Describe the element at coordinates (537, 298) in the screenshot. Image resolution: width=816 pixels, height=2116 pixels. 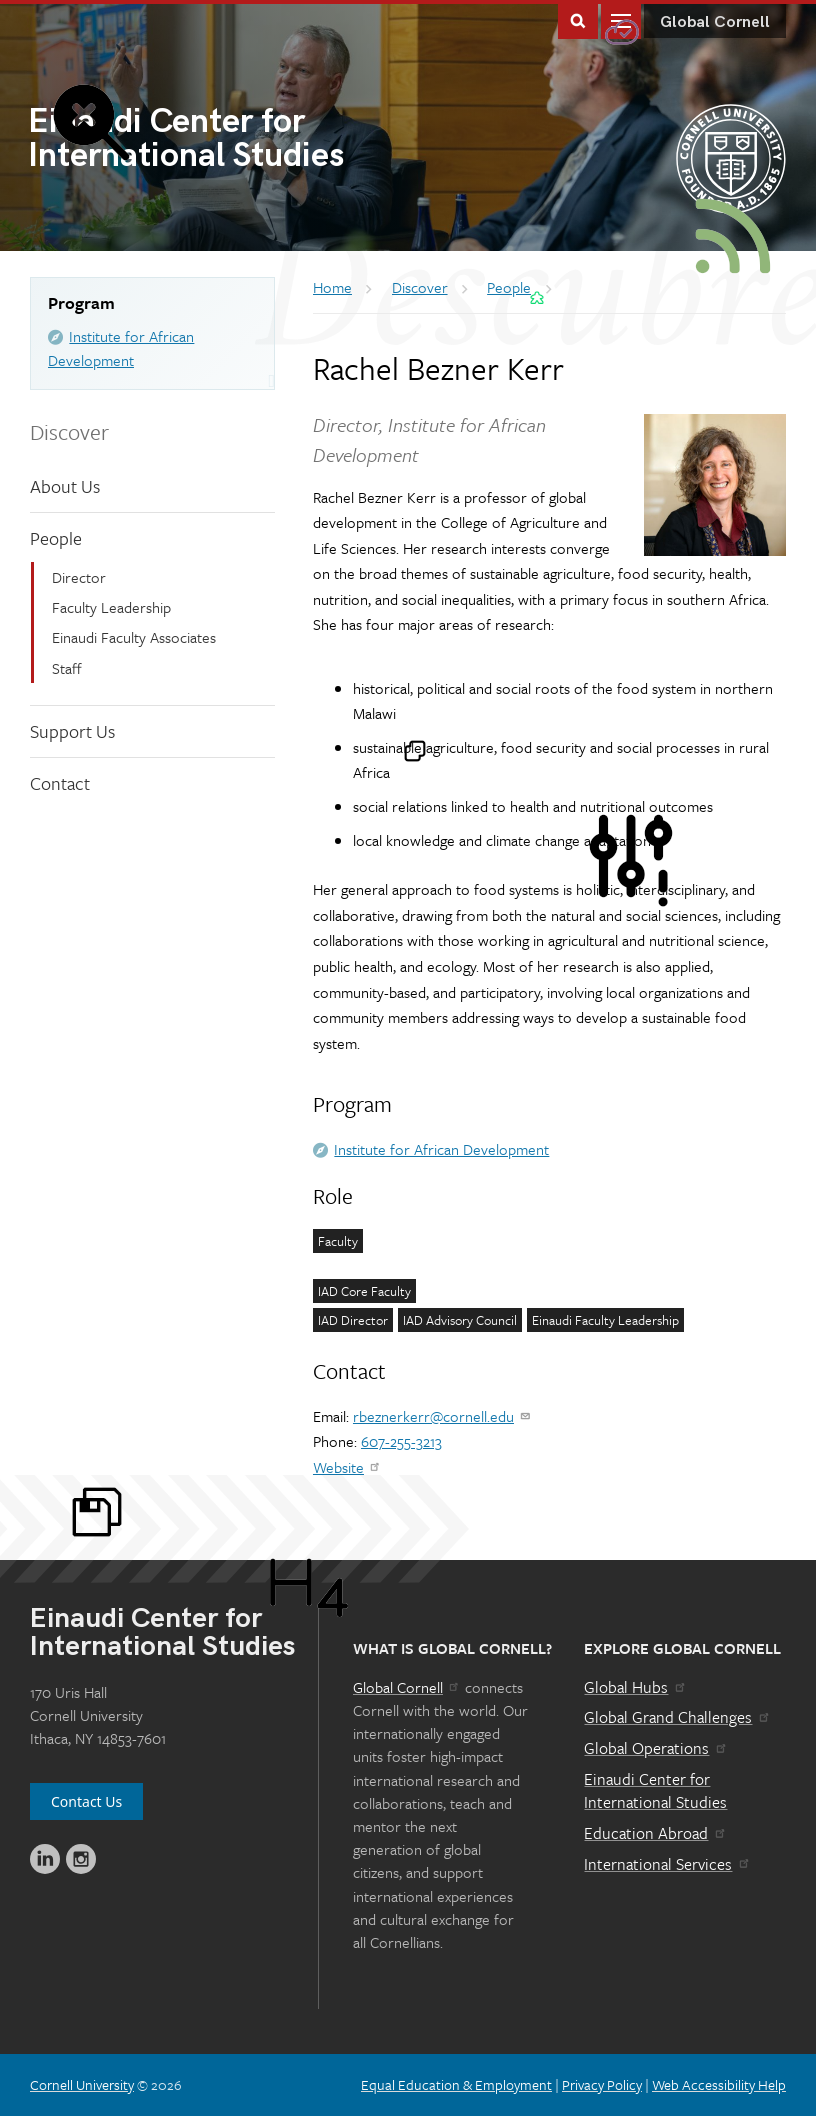
I see `access board game or tabletop gaming features` at that location.